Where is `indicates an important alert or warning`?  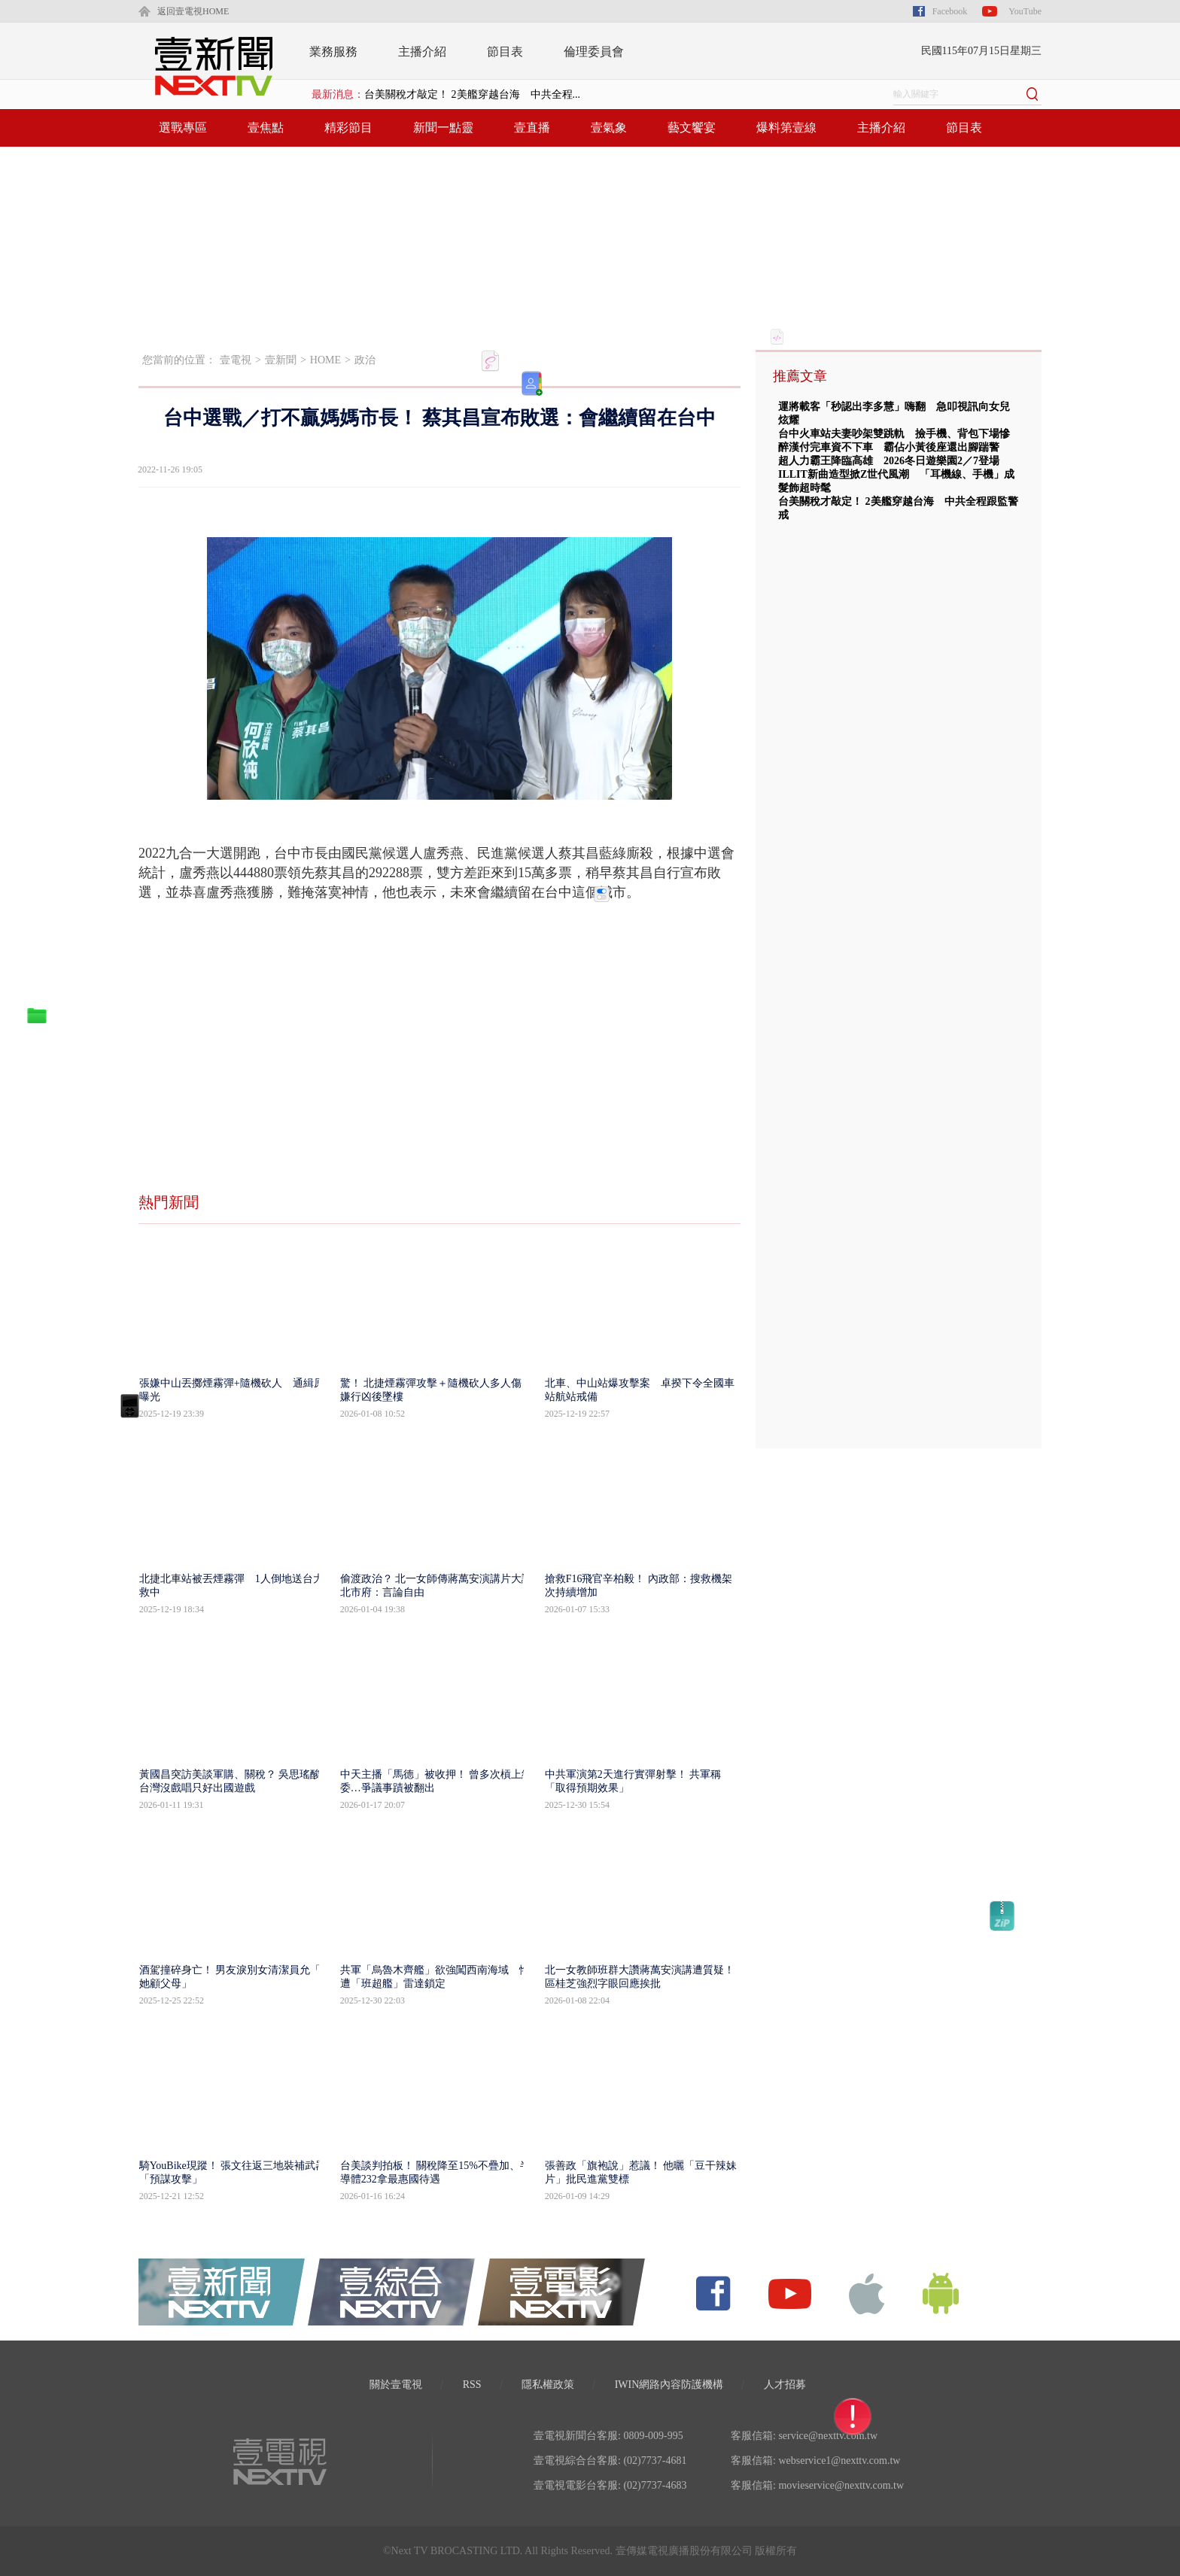
indicates an important alert or warning is located at coordinates (853, 2417).